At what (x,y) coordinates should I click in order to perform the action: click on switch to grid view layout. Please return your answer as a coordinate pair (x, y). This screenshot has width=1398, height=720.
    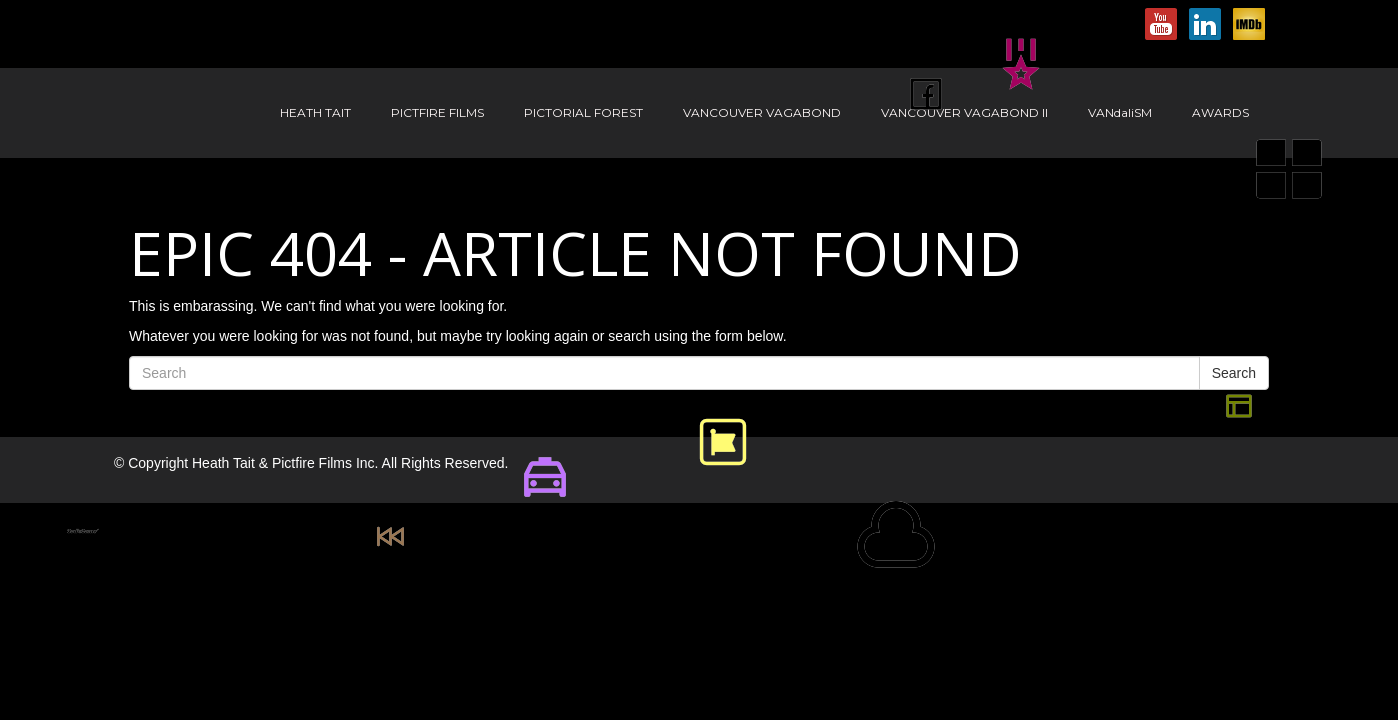
    Looking at the image, I should click on (1289, 169).